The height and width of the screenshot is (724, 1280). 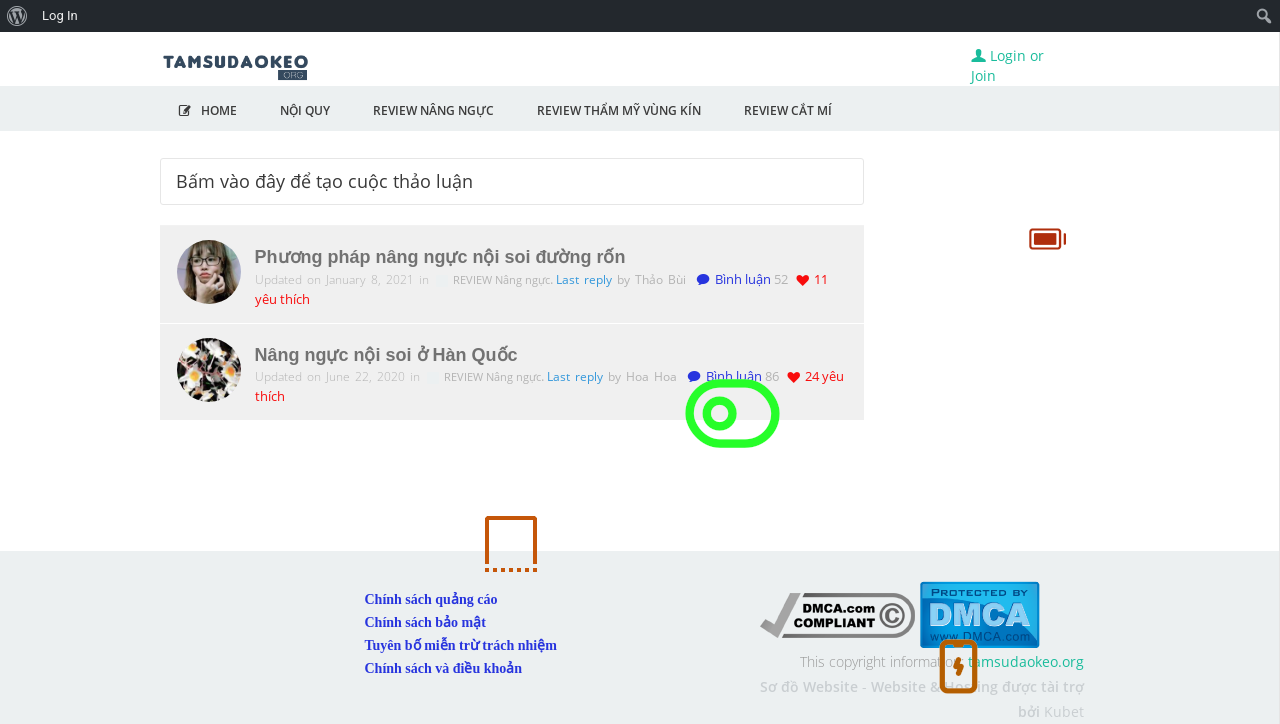 What do you see at coordinates (732, 413) in the screenshot?
I see `toggle switch in off position` at bounding box center [732, 413].